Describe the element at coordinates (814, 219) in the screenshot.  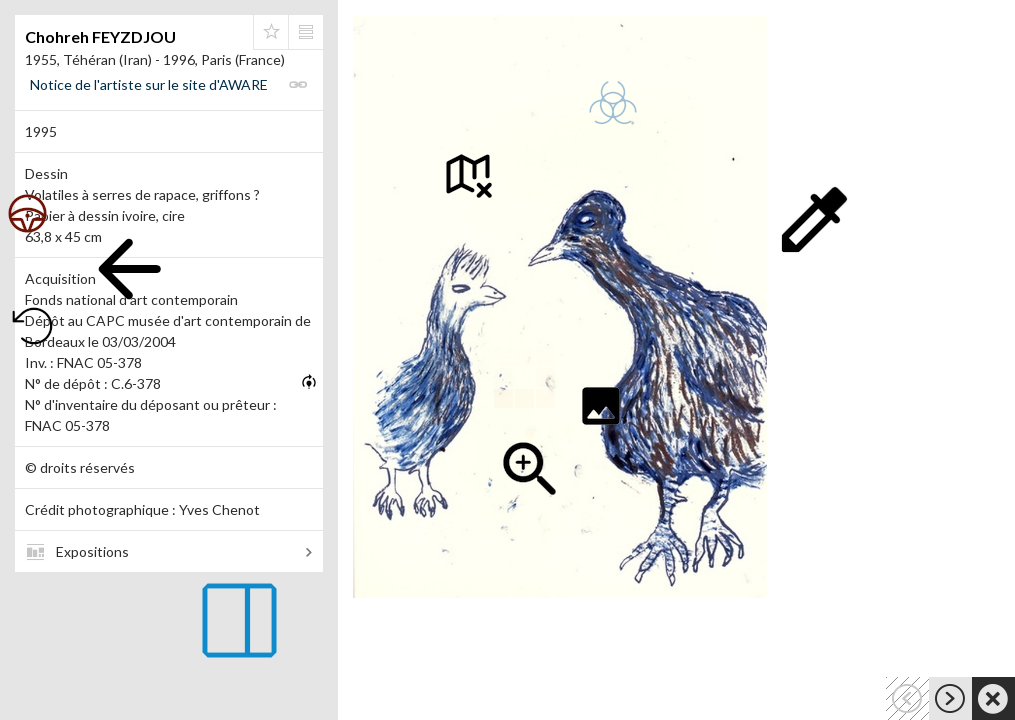
I see `pick a color from the canvas` at that location.